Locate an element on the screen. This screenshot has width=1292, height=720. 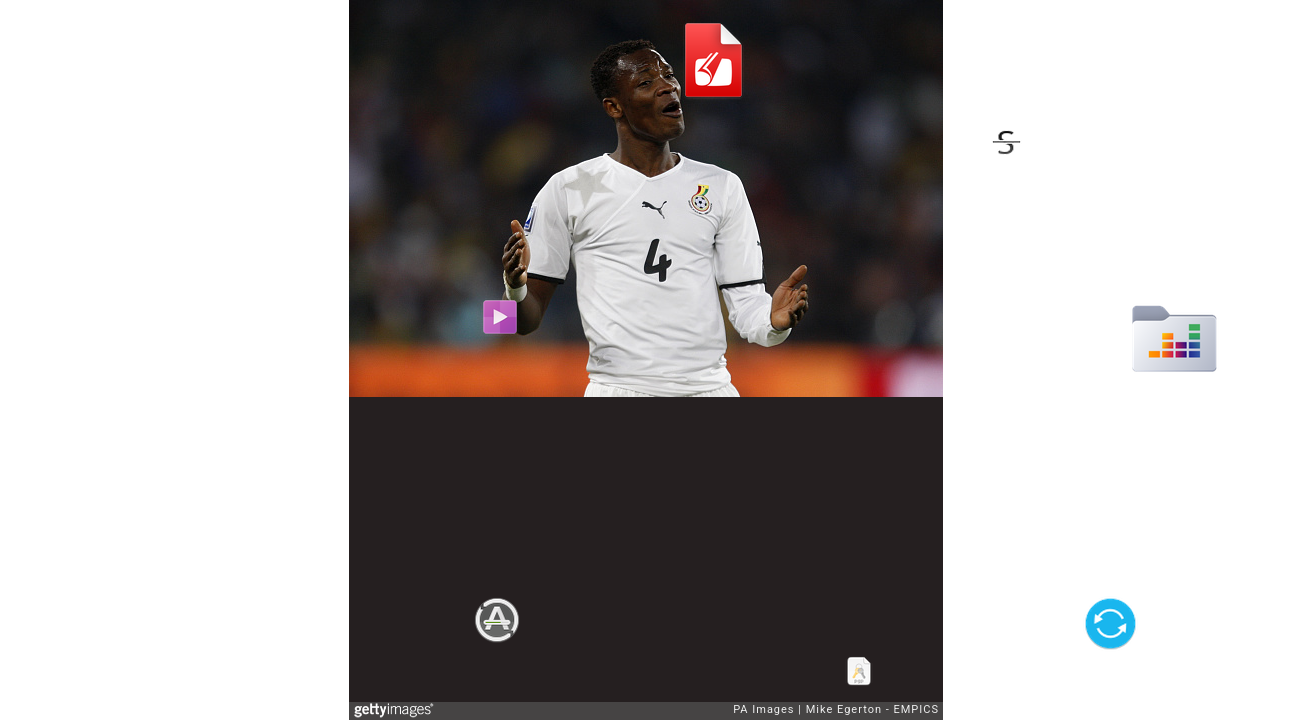
a postscript document file is located at coordinates (713, 61).